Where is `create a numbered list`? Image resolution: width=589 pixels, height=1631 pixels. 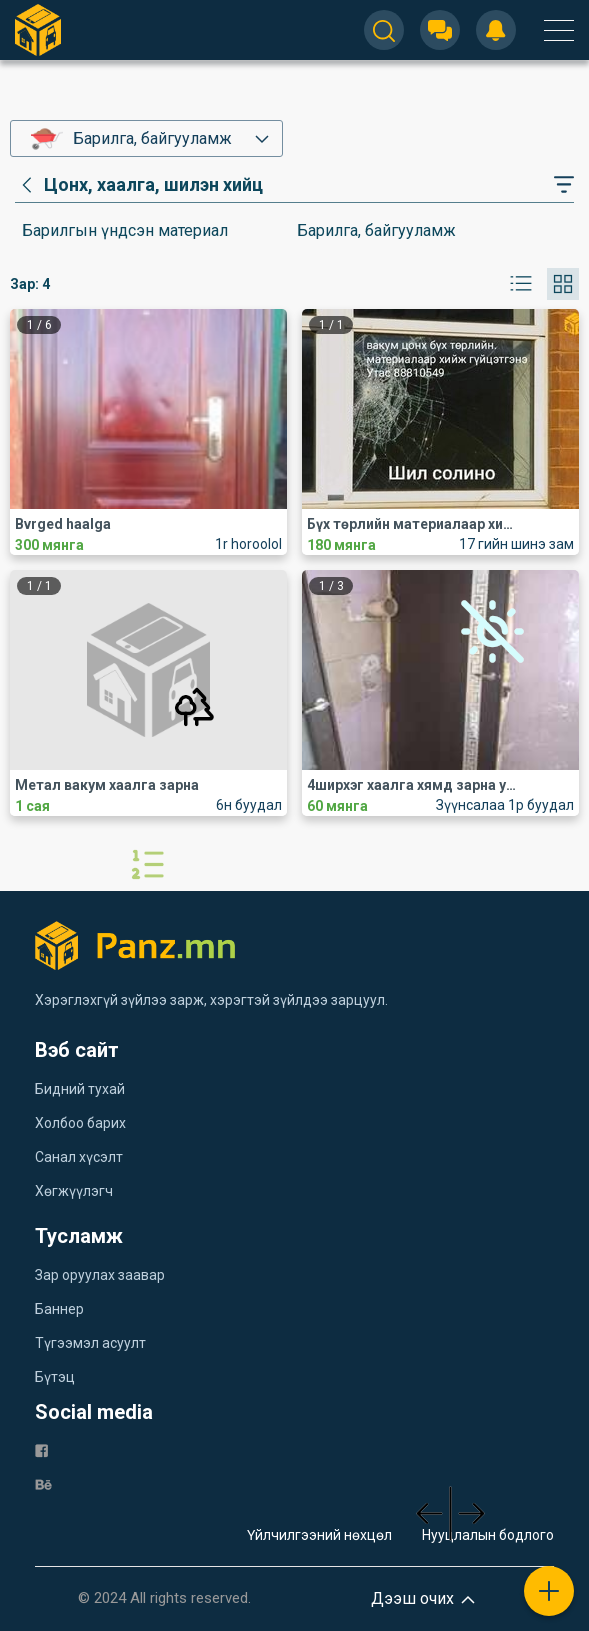 create a numbered list is located at coordinates (147, 864).